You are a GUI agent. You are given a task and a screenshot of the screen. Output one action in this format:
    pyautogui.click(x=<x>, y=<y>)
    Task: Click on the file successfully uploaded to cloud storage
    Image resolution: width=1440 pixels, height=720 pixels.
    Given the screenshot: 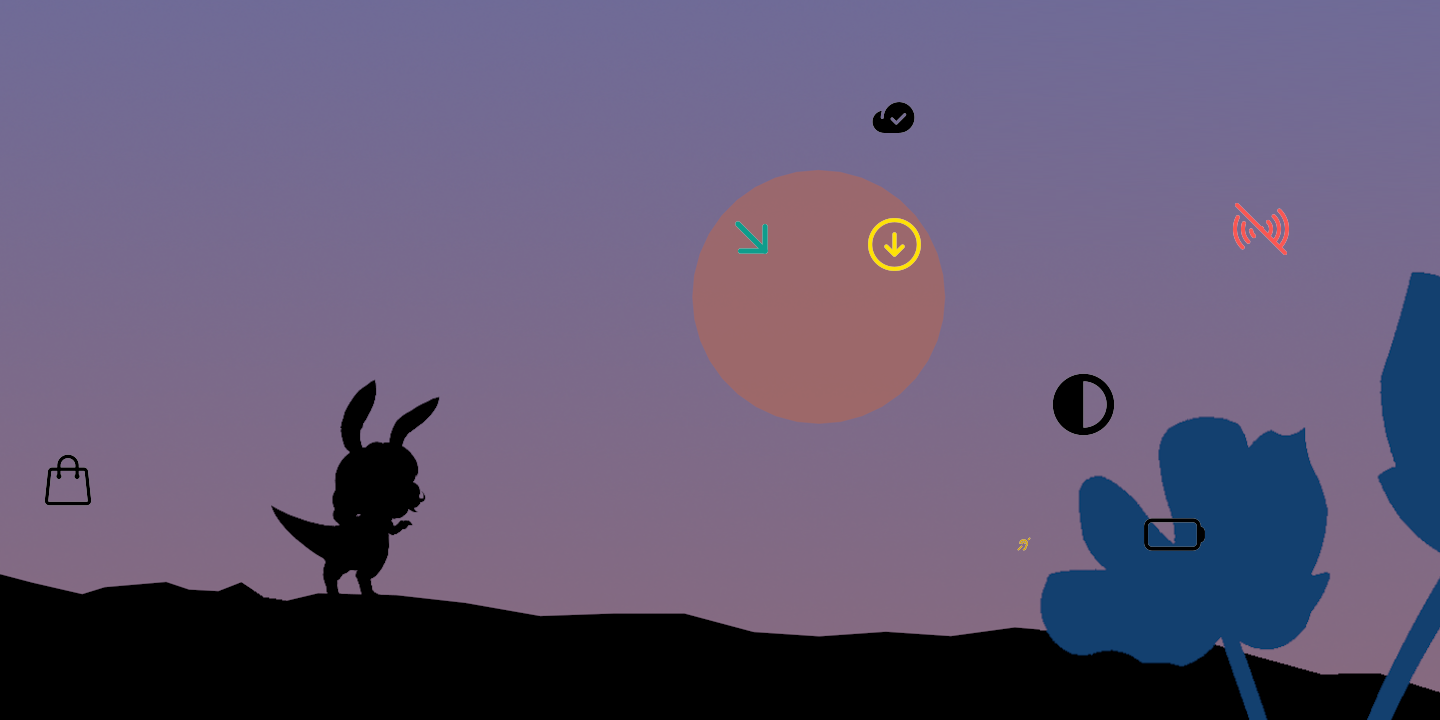 What is the action you would take?
    pyautogui.click(x=893, y=117)
    